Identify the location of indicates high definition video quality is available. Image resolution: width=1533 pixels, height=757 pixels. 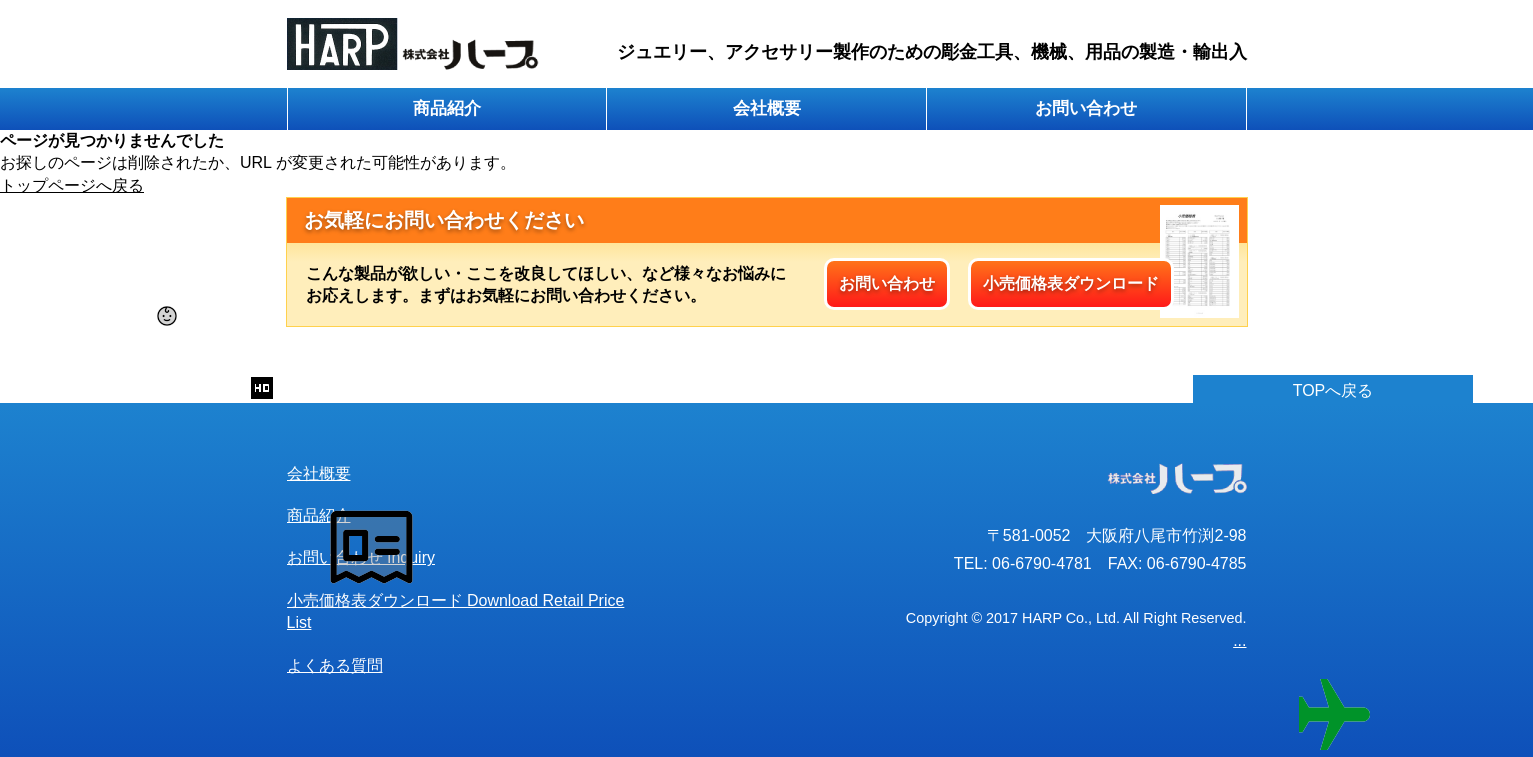
(262, 388).